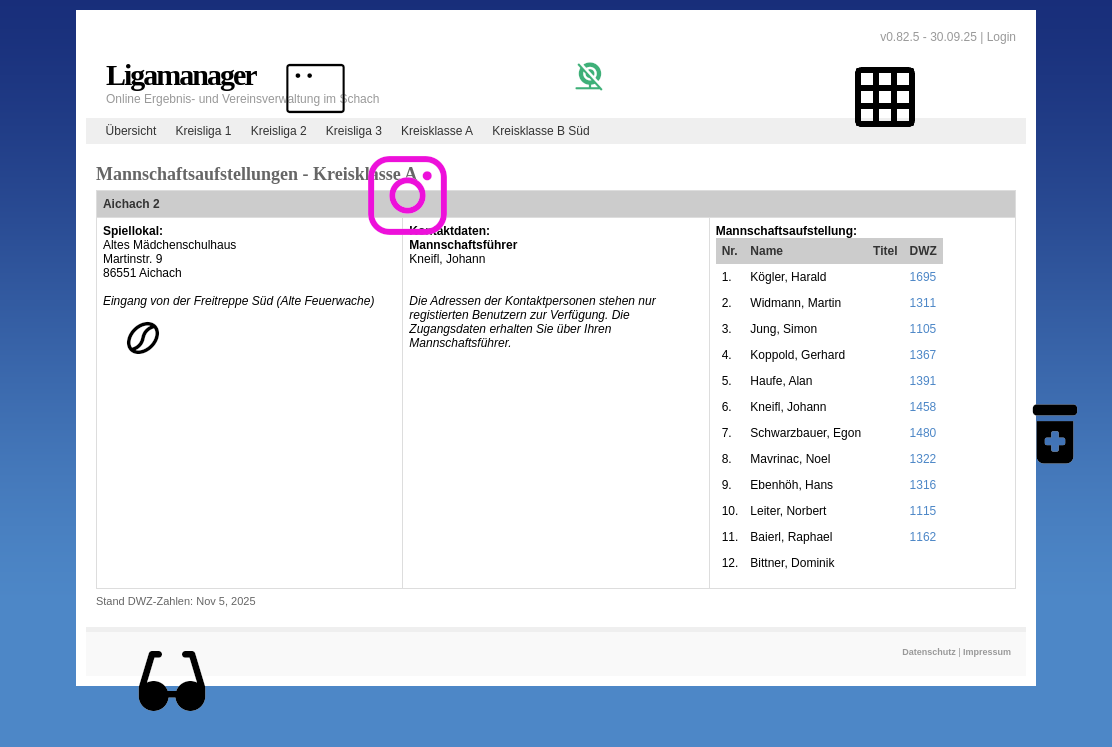  What do you see at coordinates (315, 88) in the screenshot?
I see `open application window` at bounding box center [315, 88].